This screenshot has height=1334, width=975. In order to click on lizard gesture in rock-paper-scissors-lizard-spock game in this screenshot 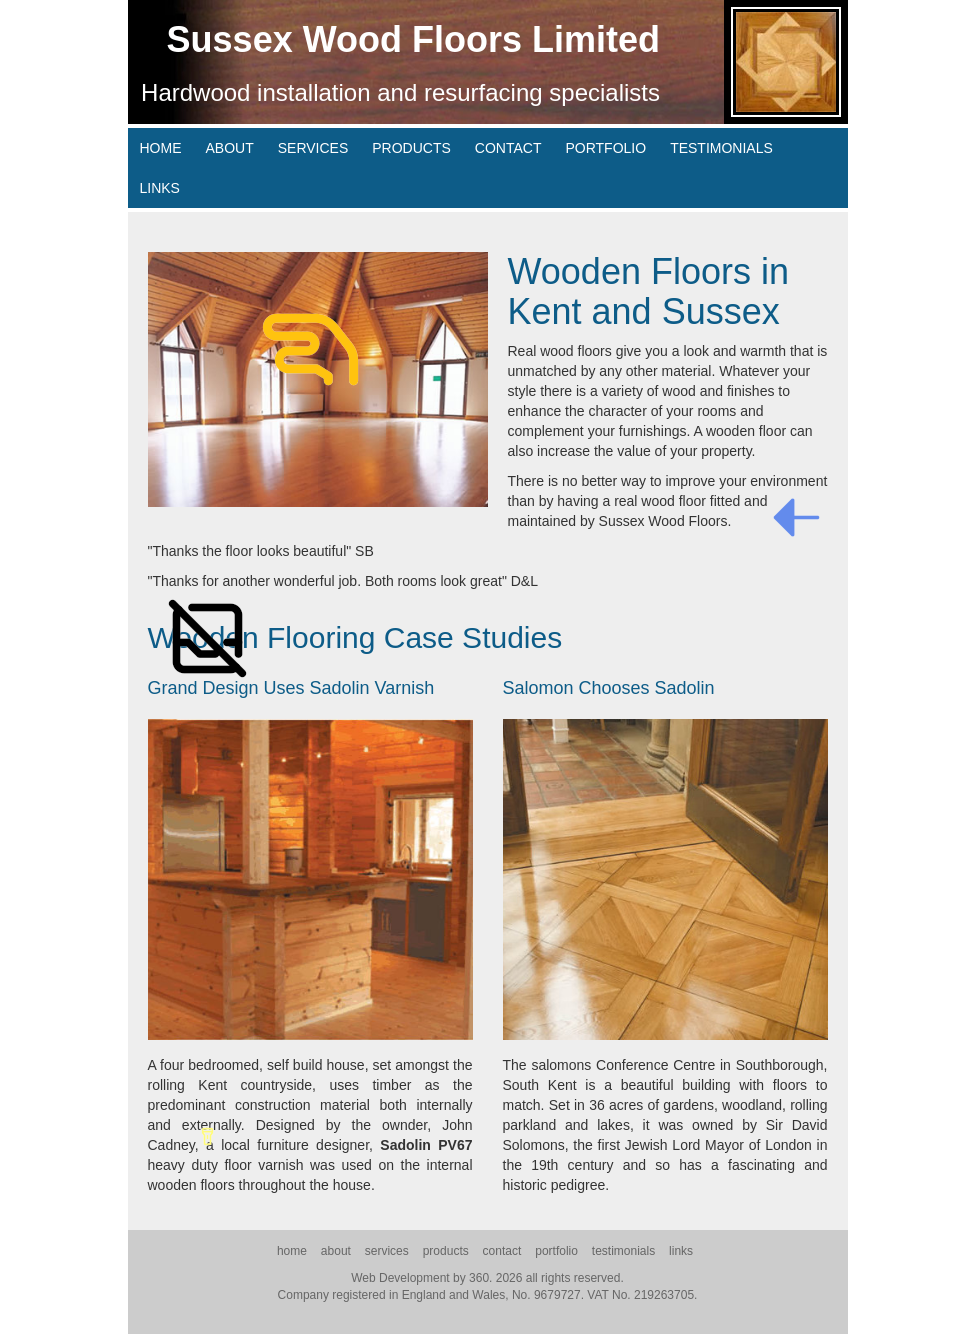, I will do `click(310, 349)`.